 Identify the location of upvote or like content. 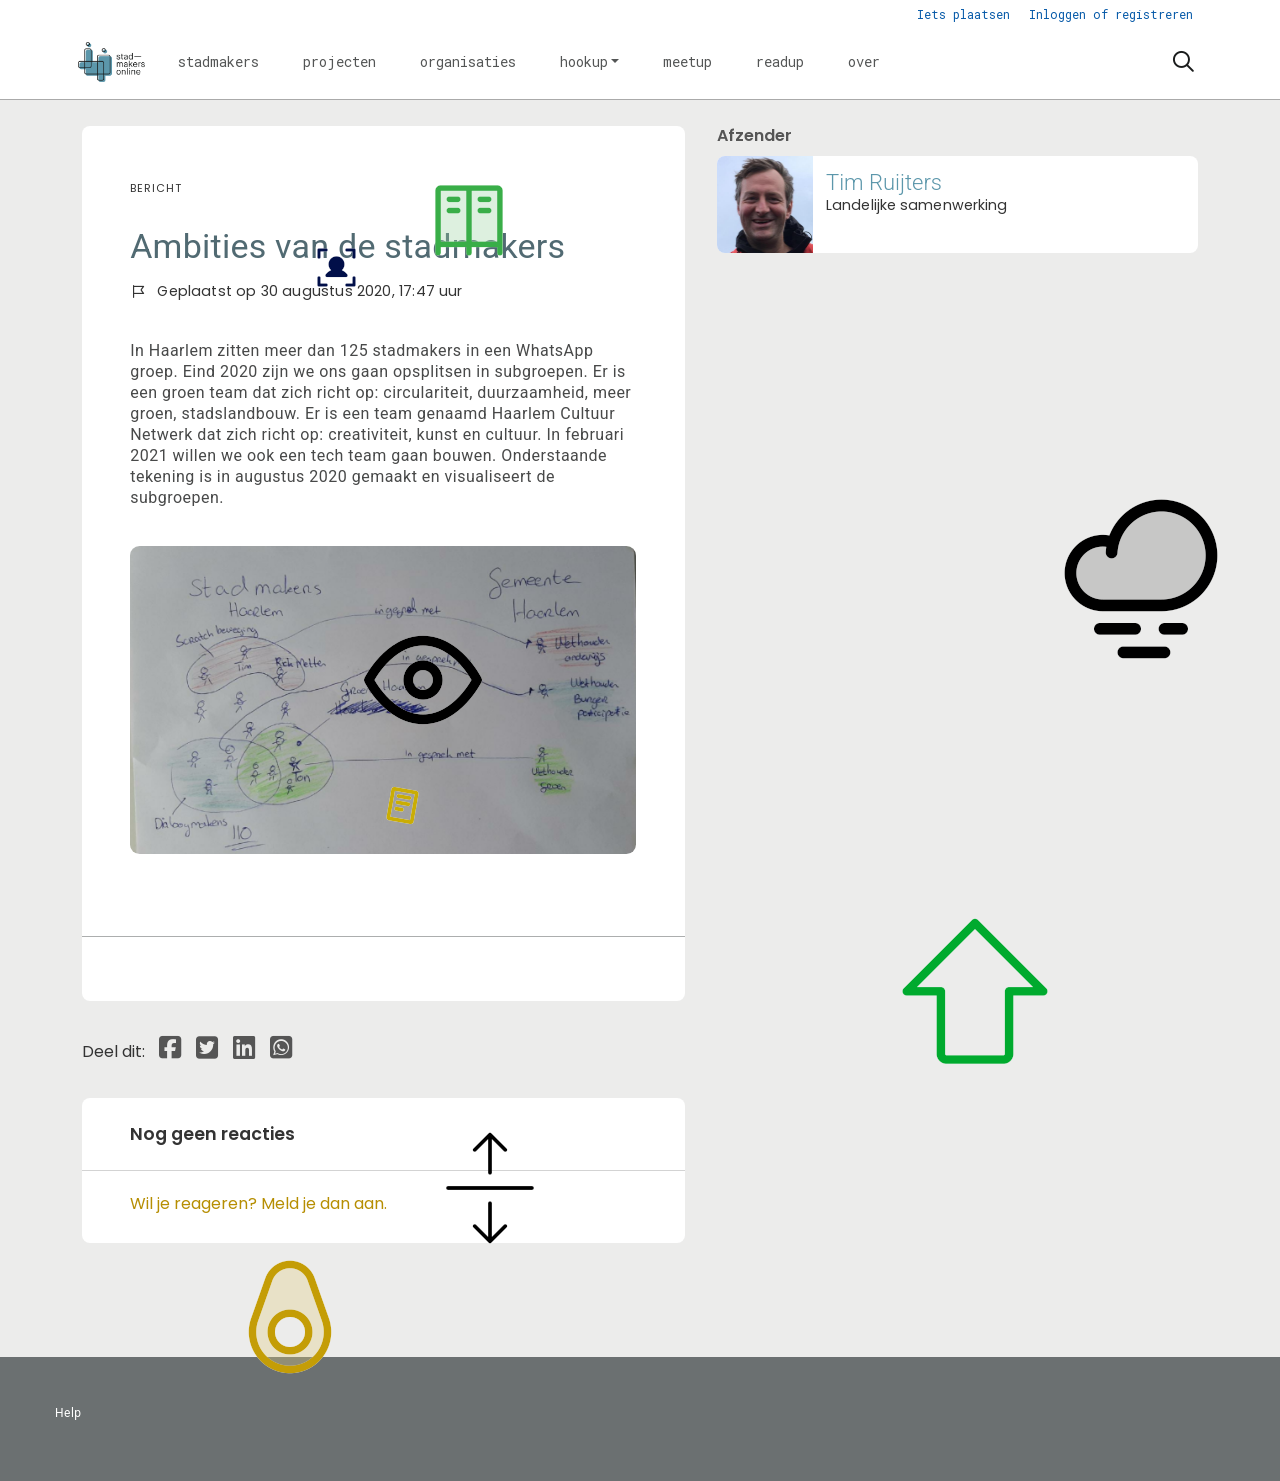
(975, 997).